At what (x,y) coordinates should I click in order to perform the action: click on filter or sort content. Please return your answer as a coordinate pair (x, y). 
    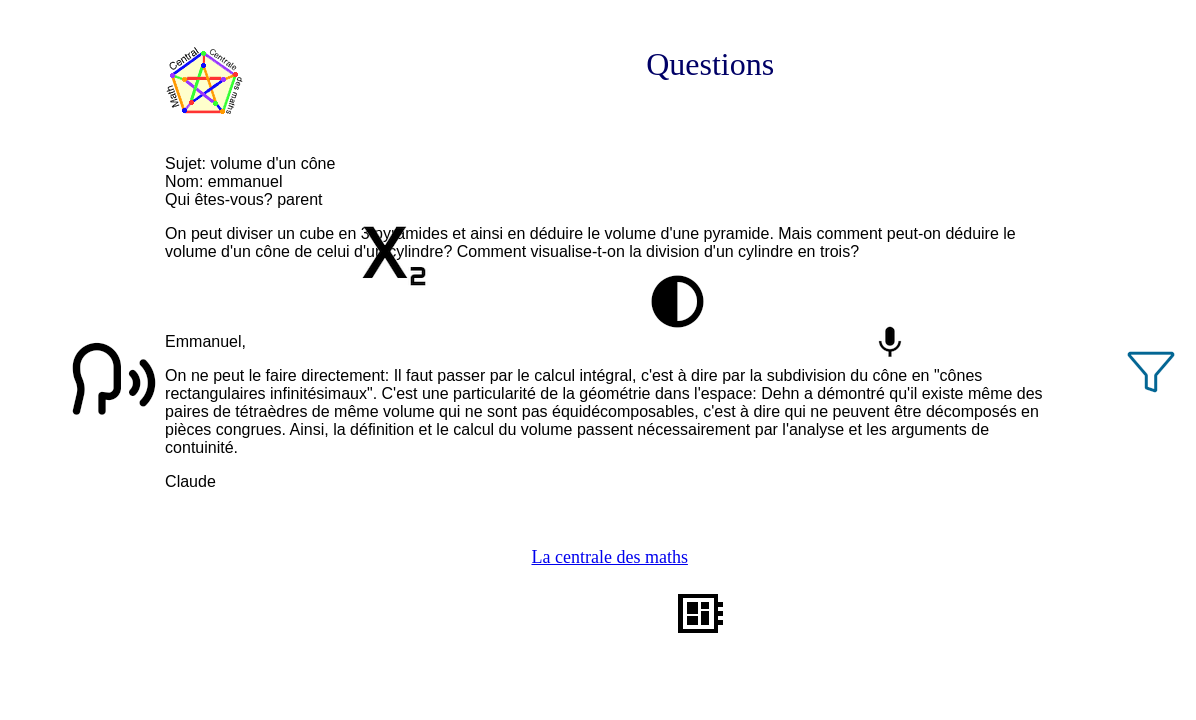
    Looking at the image, I should click on (1151, 372).